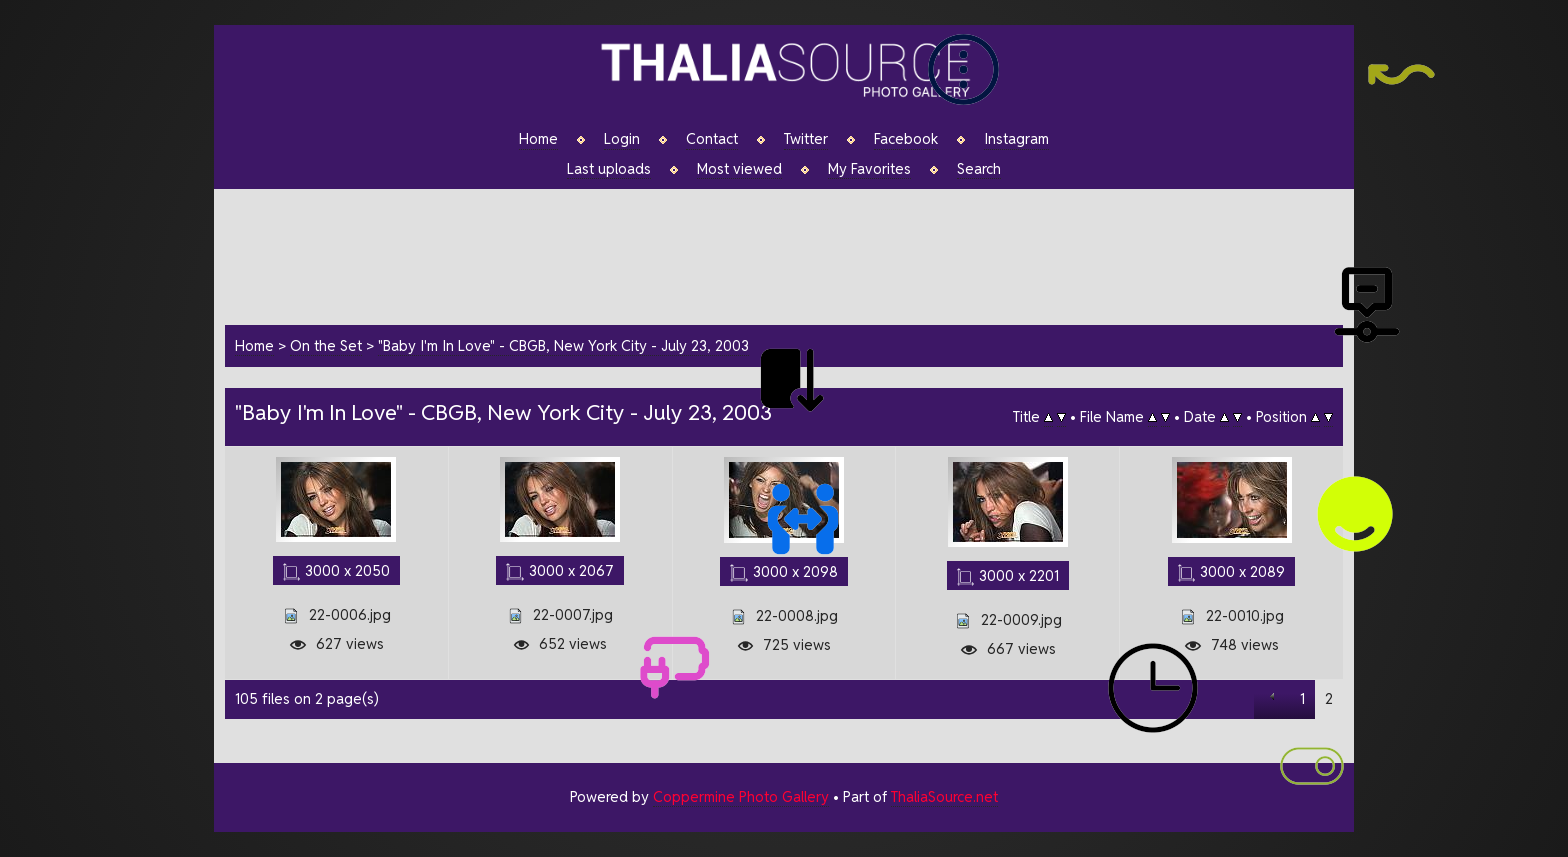 This screenshot has height=857, width=1568. What do you see at coordinates (1153, 688) in the screenshot?
I see `view time or clock settings` at bounding box center [1153, 688].